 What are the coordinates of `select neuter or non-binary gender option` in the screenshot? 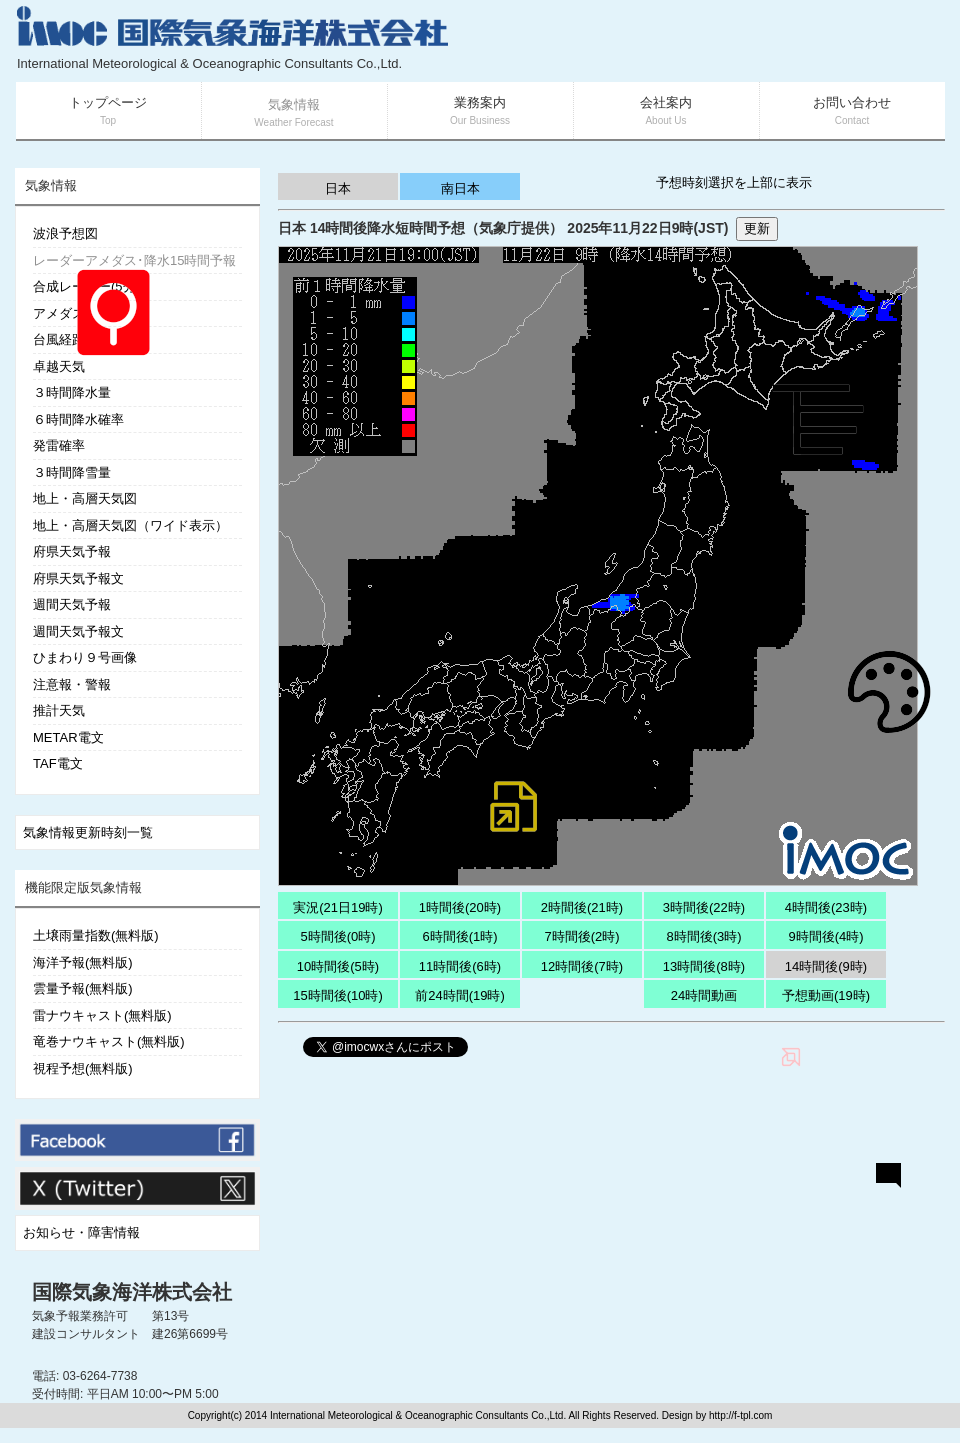 It's located at (113, 312).